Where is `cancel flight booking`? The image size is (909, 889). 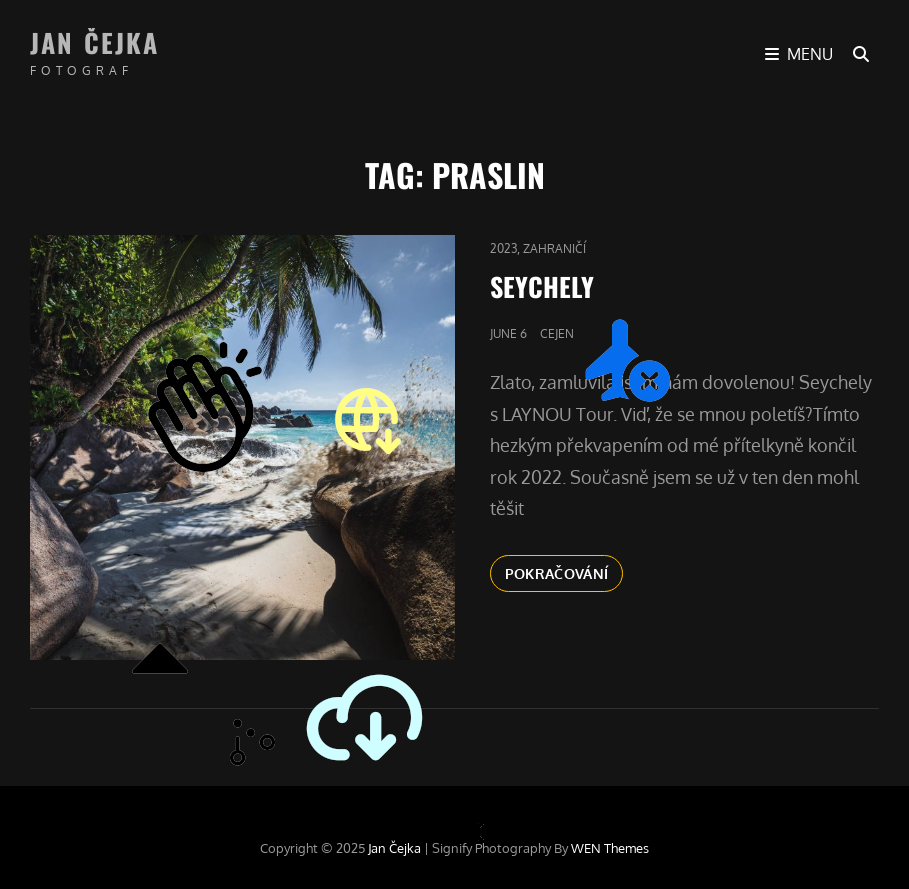
cancel flight booking is located at coordinates (624, 360).